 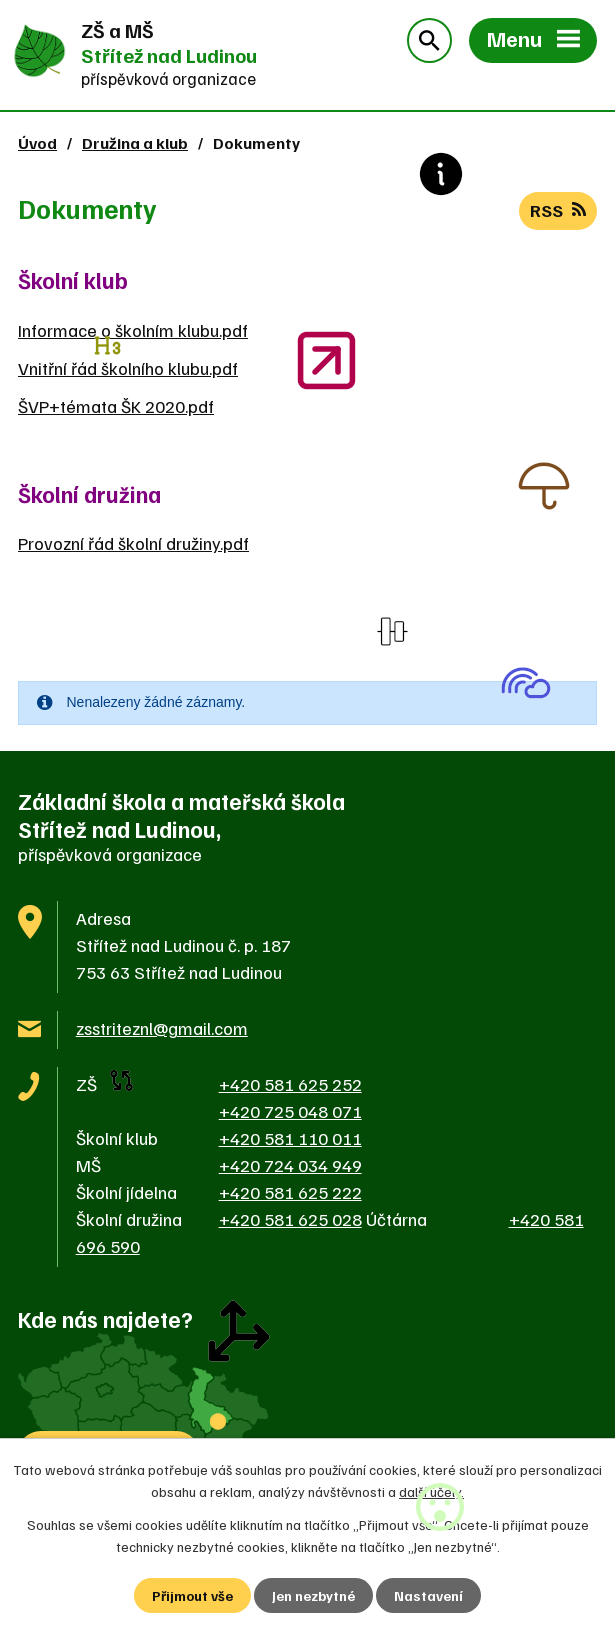 I want to click on apply heading level 3 text formatting, so click(x=107, y=345).